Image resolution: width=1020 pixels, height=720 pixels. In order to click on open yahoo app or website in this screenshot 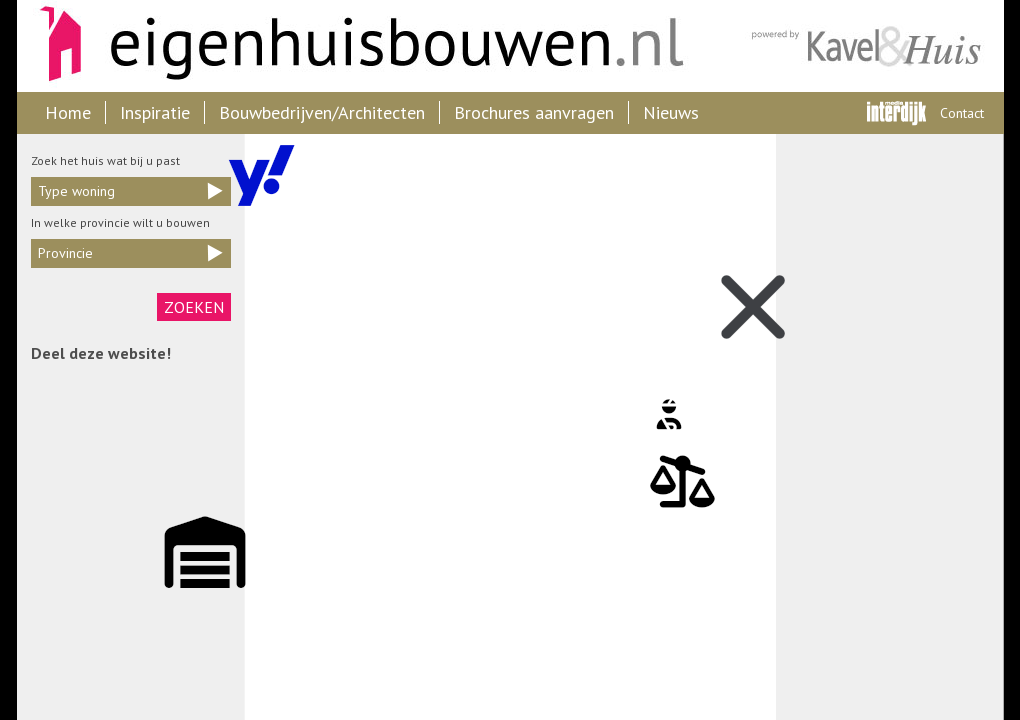, I will do `click(261, 175)`.